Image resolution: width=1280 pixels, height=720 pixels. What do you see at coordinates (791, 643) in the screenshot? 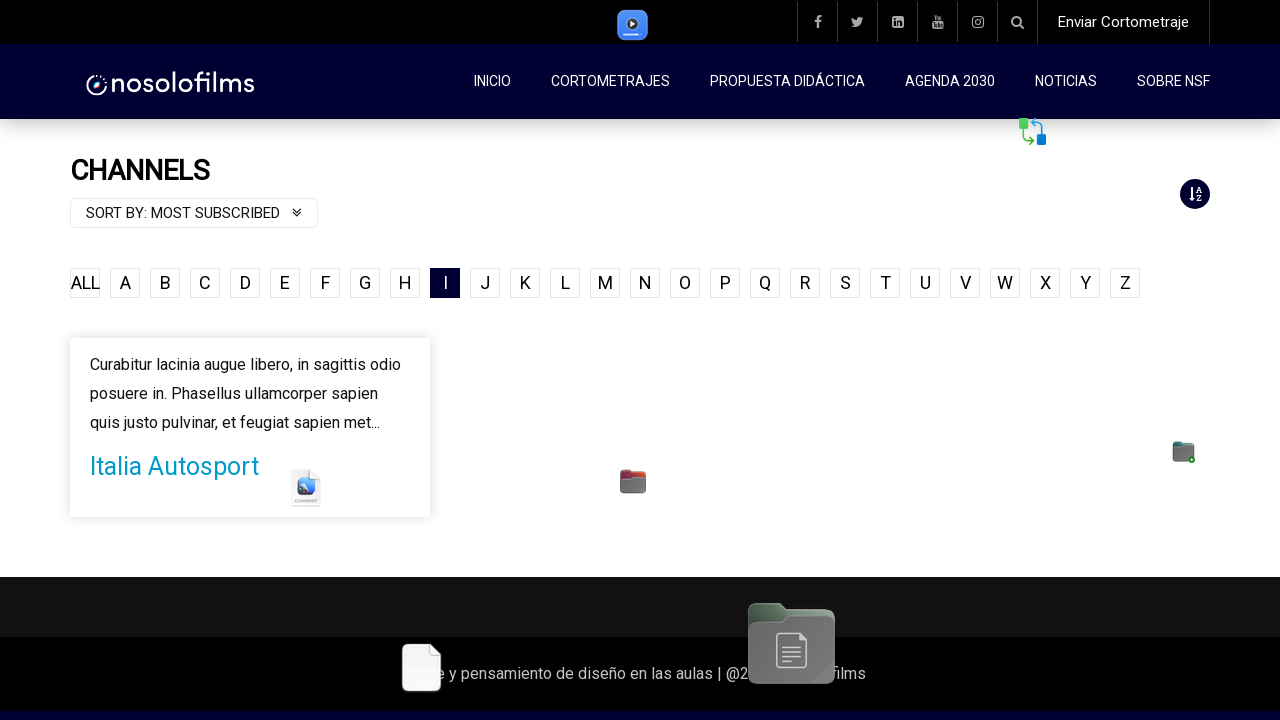
I see `open your documents folder` at bounding box center [791, 643].